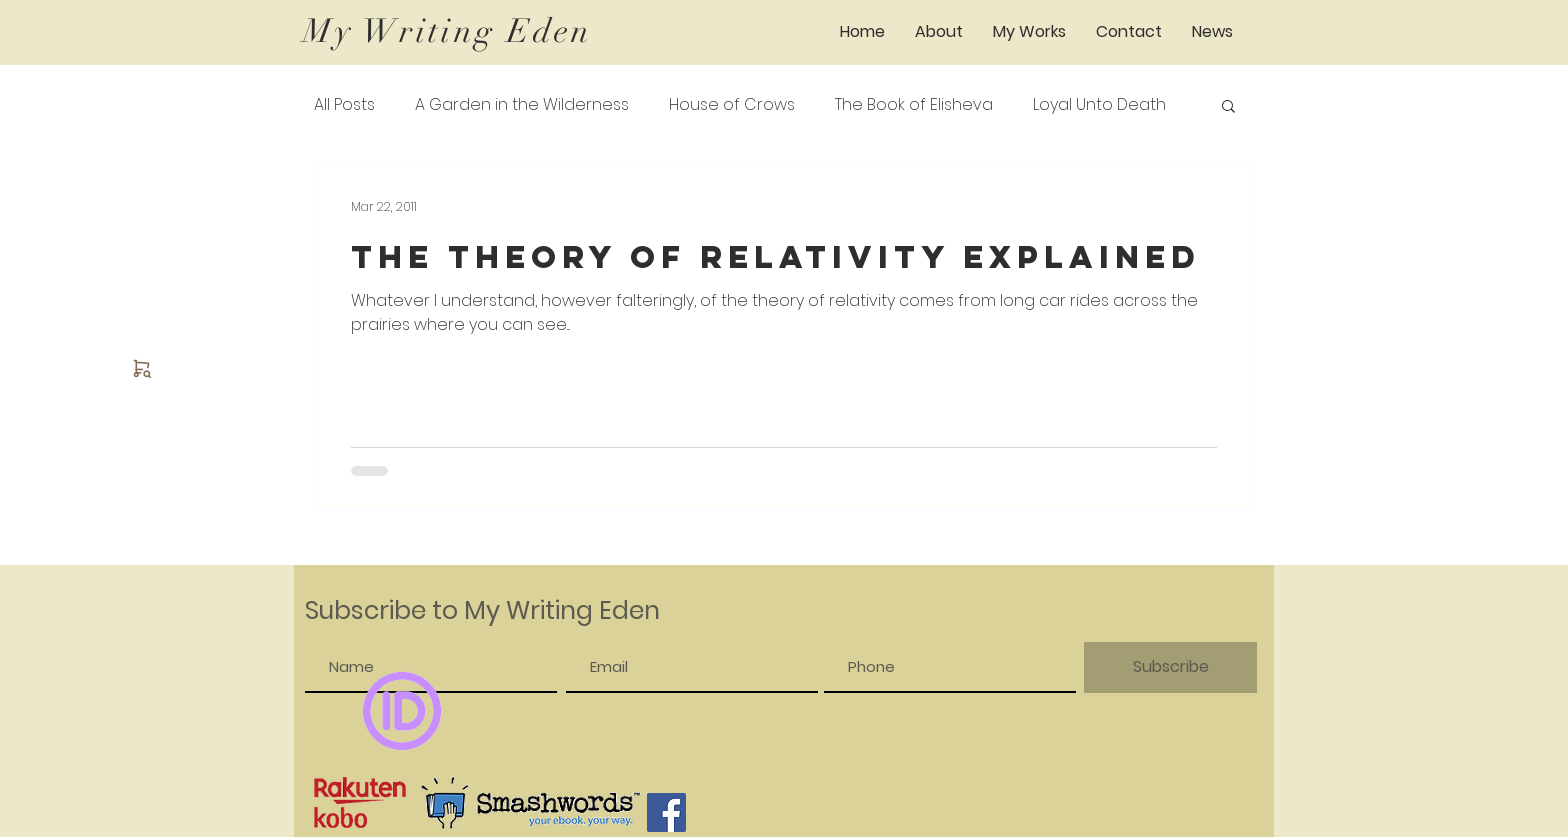 Image resolution: width=1568 pixels, height=837 pixels. I want to click on search within your shopping cart, so click(141, 368).